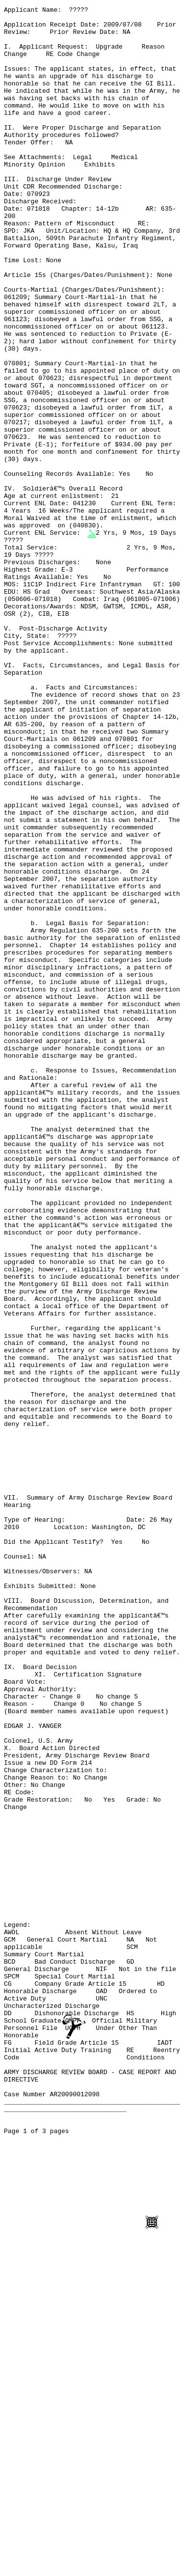 The height and width of the screenshot is (2576, 184). Describe the element at coordinates (92, 534) in the screenshot. I see `indicates danger or hazard warning` at that location.